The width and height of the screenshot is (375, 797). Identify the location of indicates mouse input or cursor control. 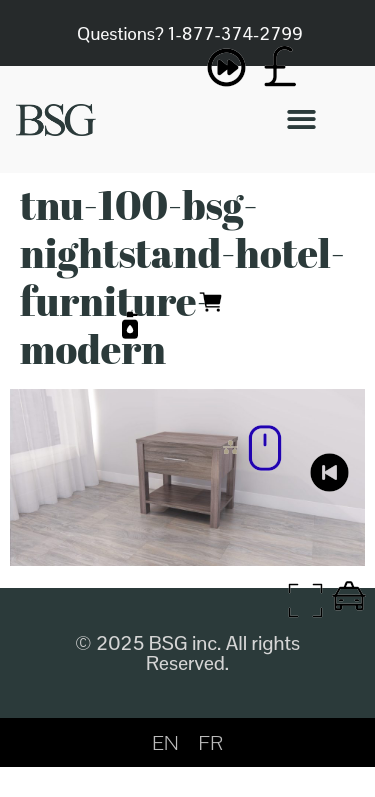
(265, 448).